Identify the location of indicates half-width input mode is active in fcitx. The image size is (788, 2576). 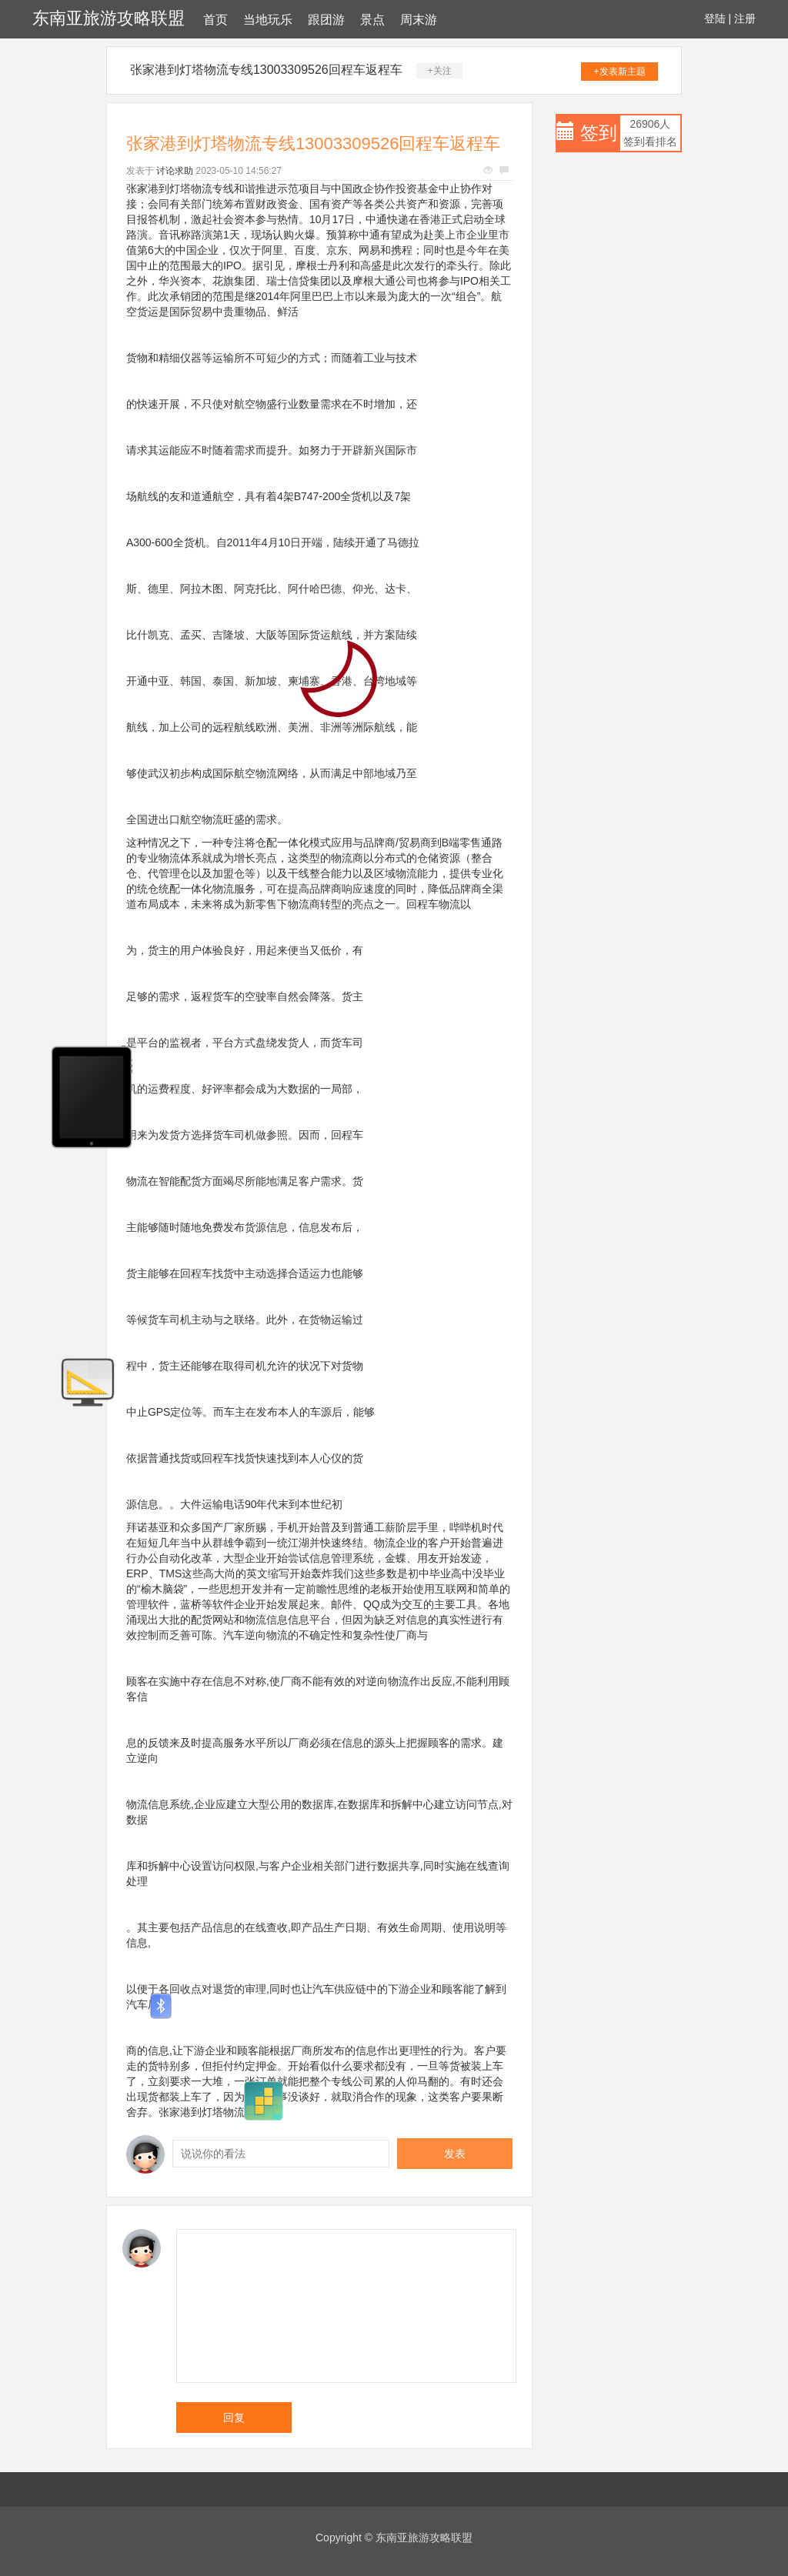
(338, 678).